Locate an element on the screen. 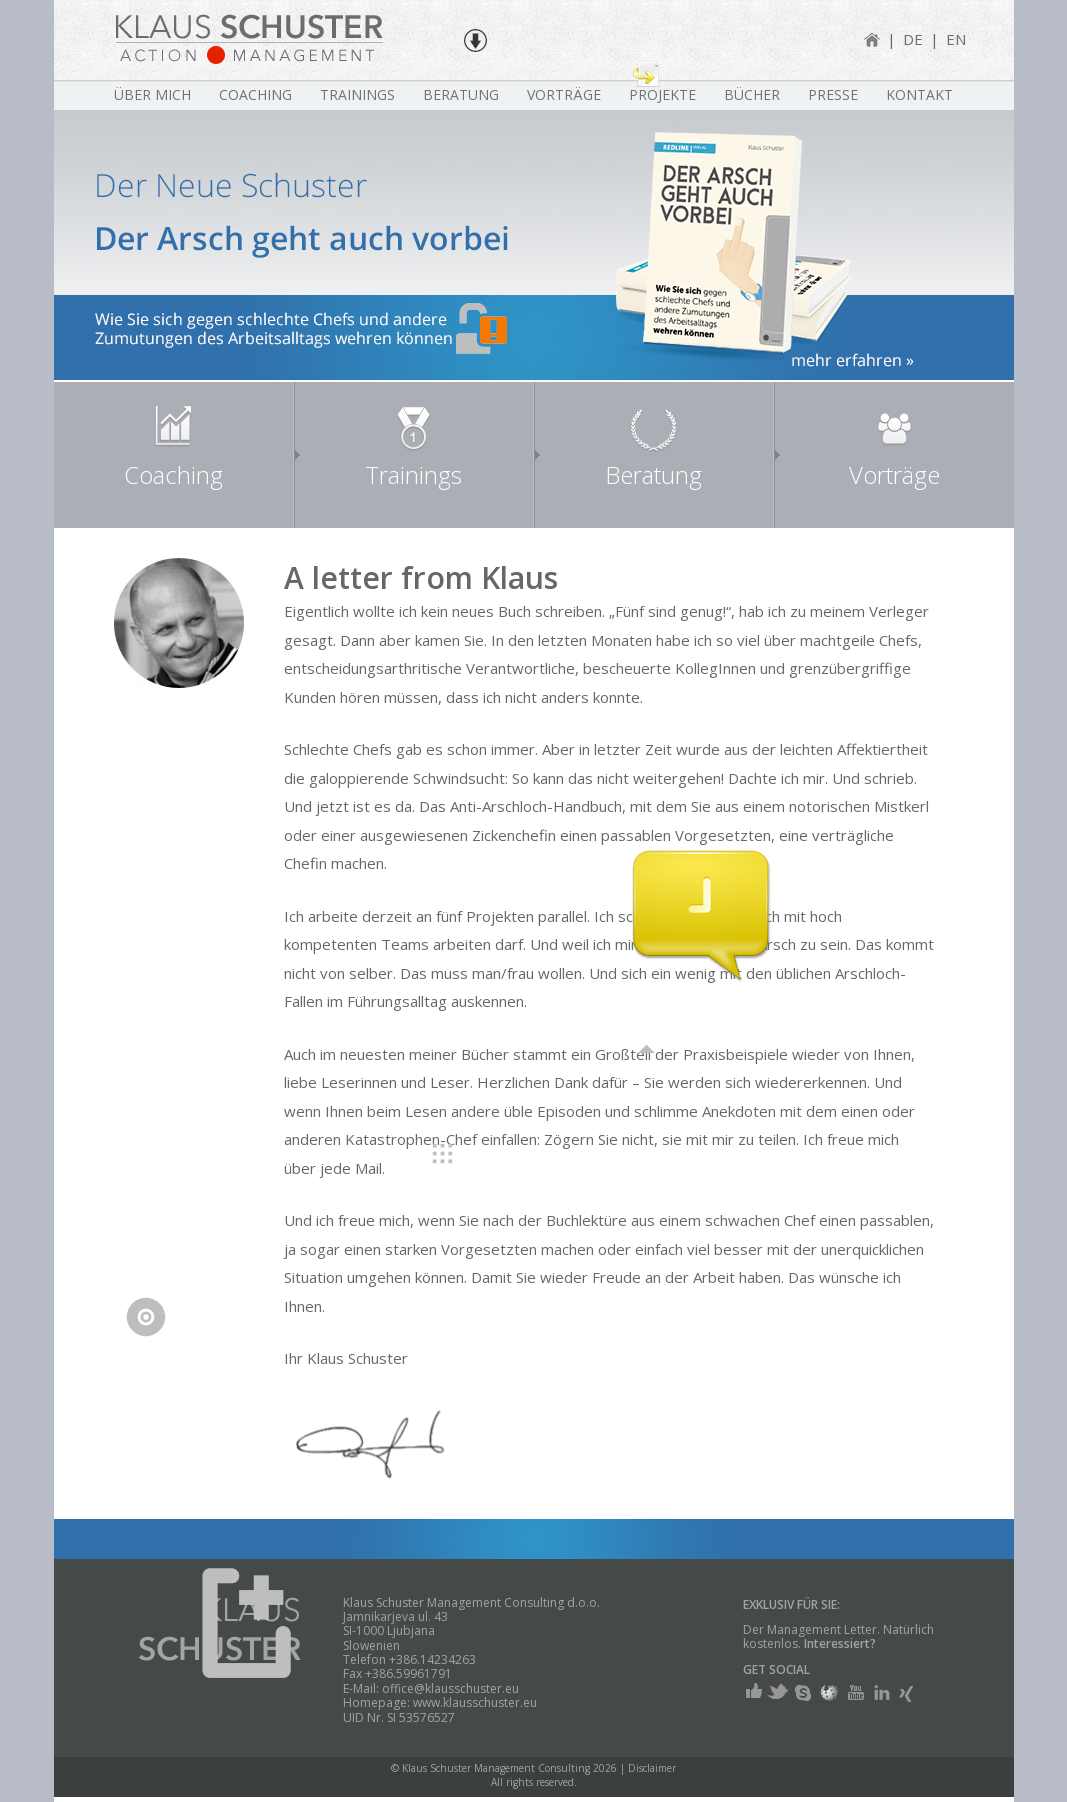  download a file or resource is located at coordinates (475, 40).